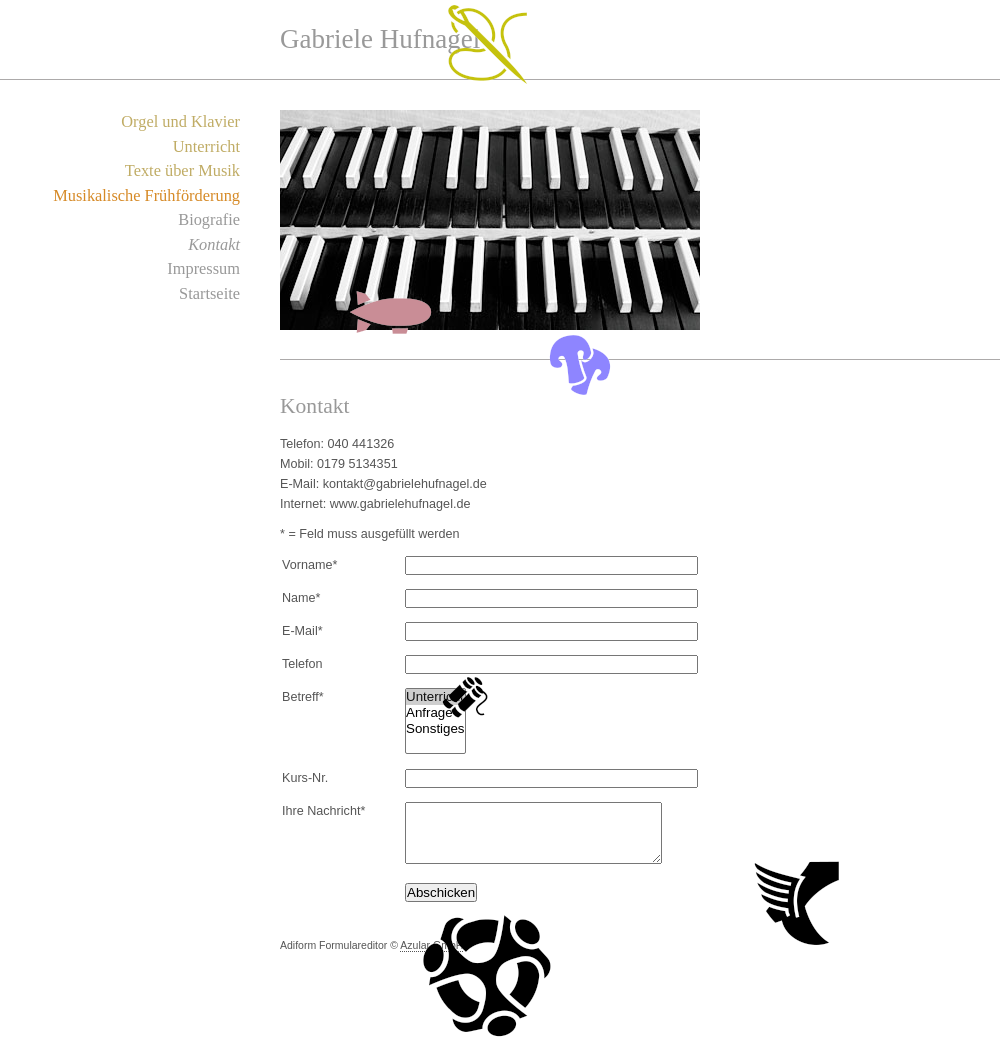 This screenshot has width=1000, height=1057. I want to click on indicates speed boost or agility power-up, so click(796, 903).